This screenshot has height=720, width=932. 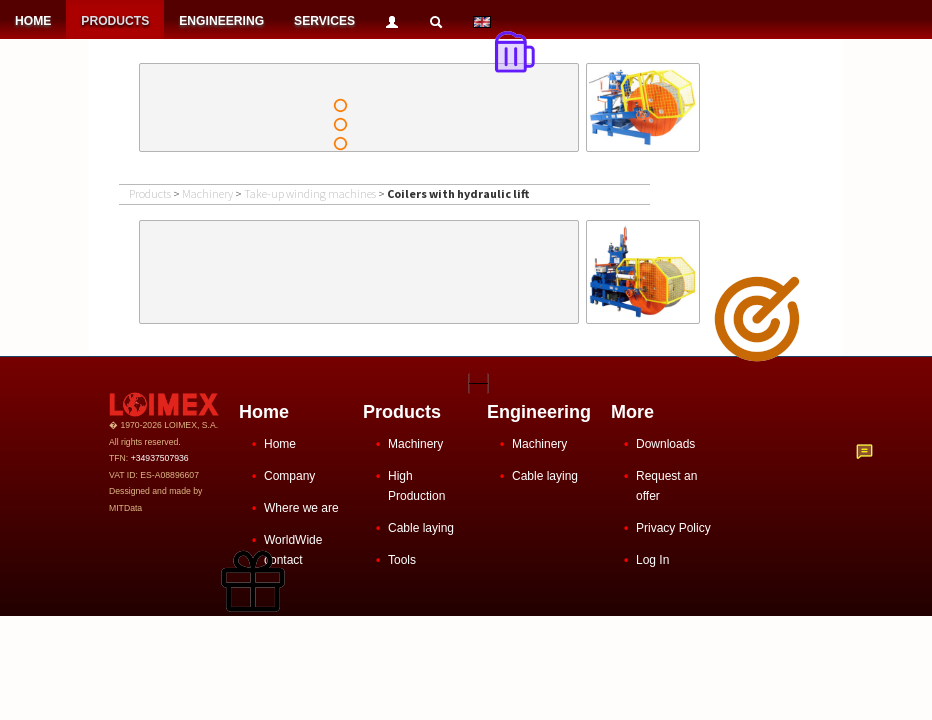 What do you see at coordinates (757, 319) in the screenshot?
I see `set a goal or target` at bounding box center [757, 319].